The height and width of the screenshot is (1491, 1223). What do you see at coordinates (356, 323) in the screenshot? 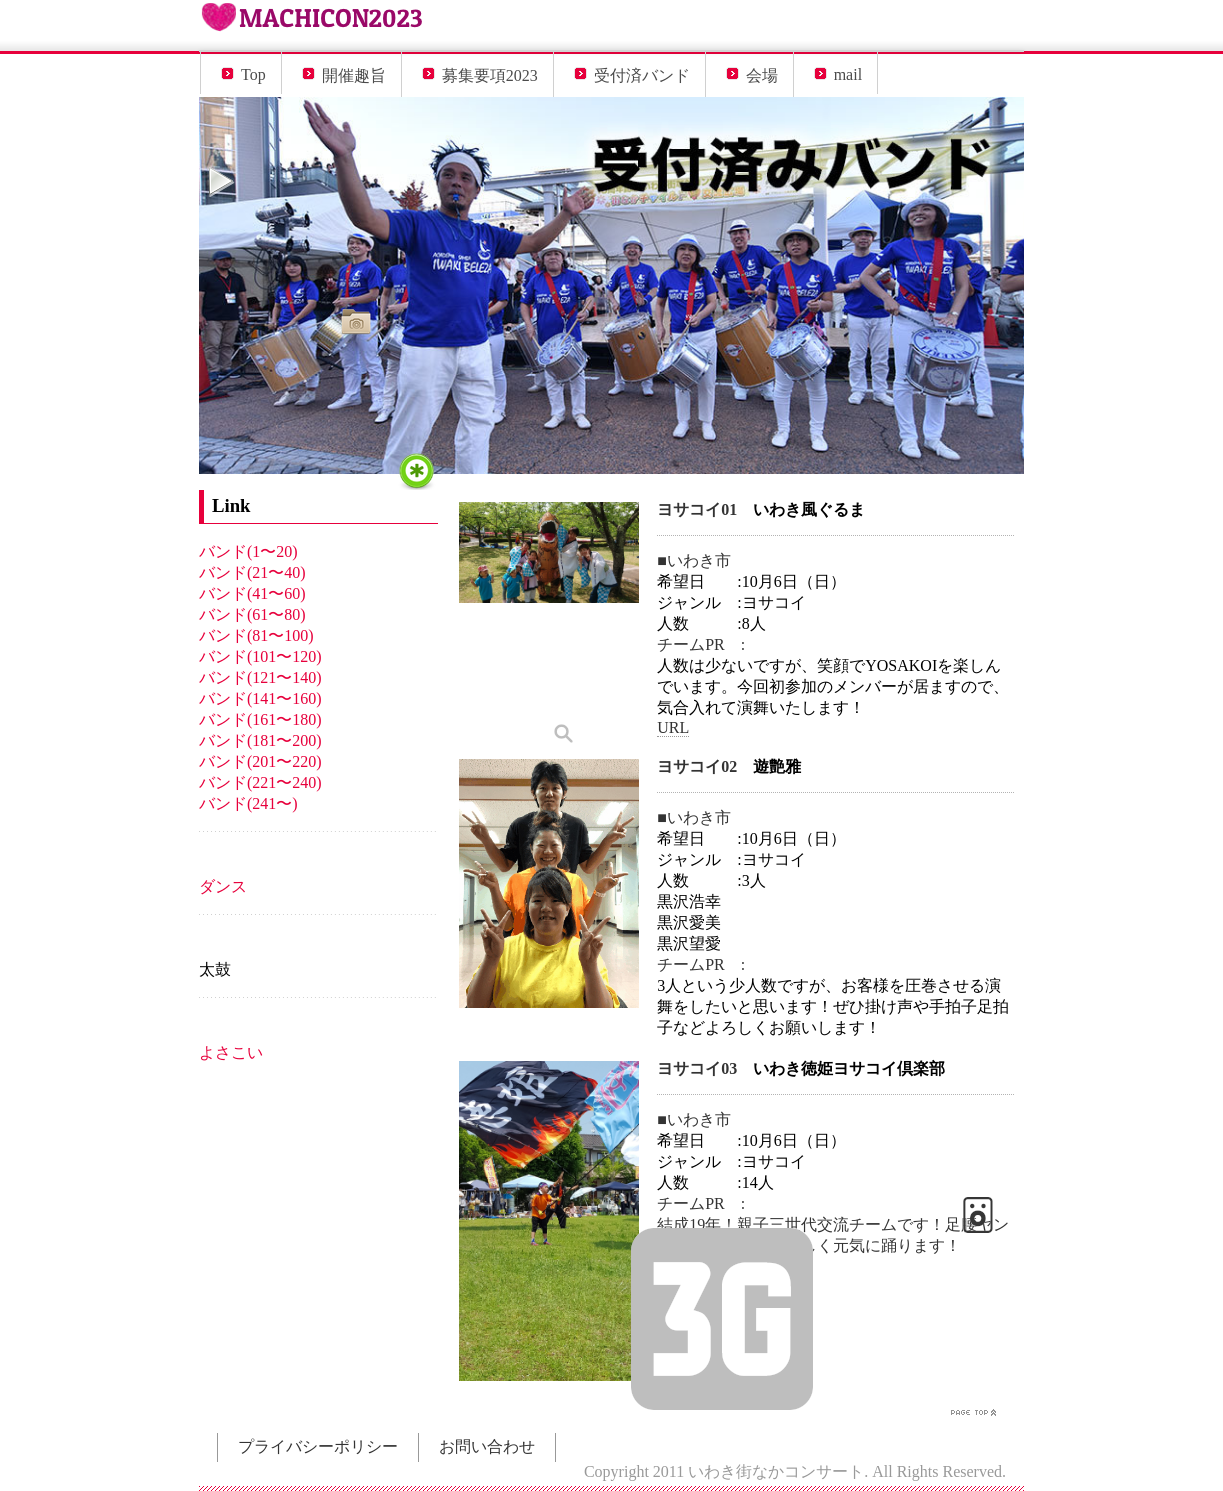
I see `open your pictures folder` at bounding box center [356, 323].